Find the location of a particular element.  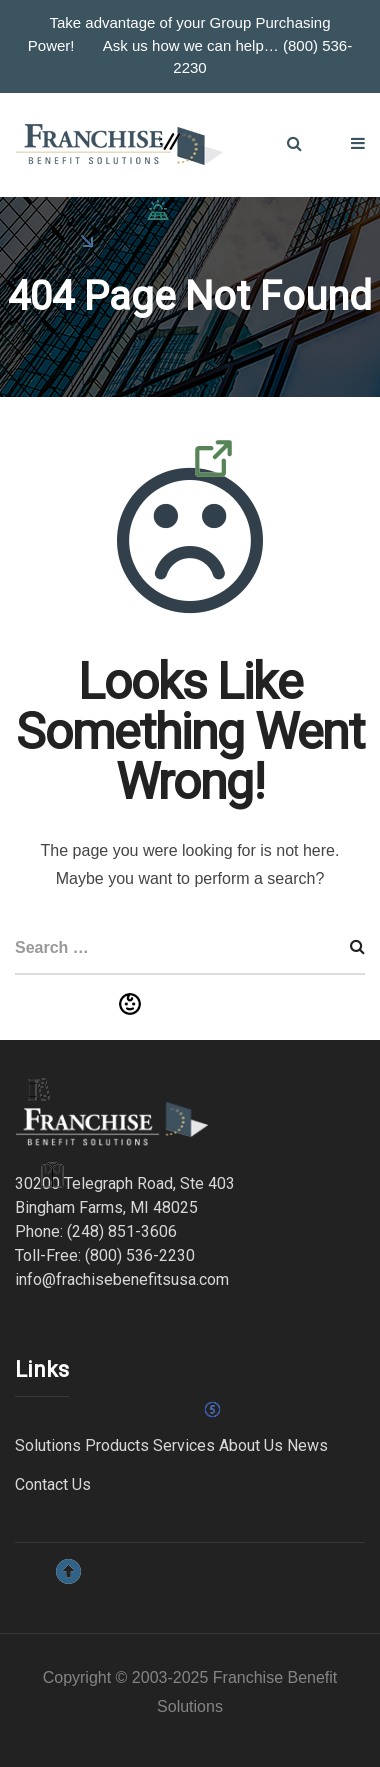

view solar energy status is located at coordinates (158, 211).